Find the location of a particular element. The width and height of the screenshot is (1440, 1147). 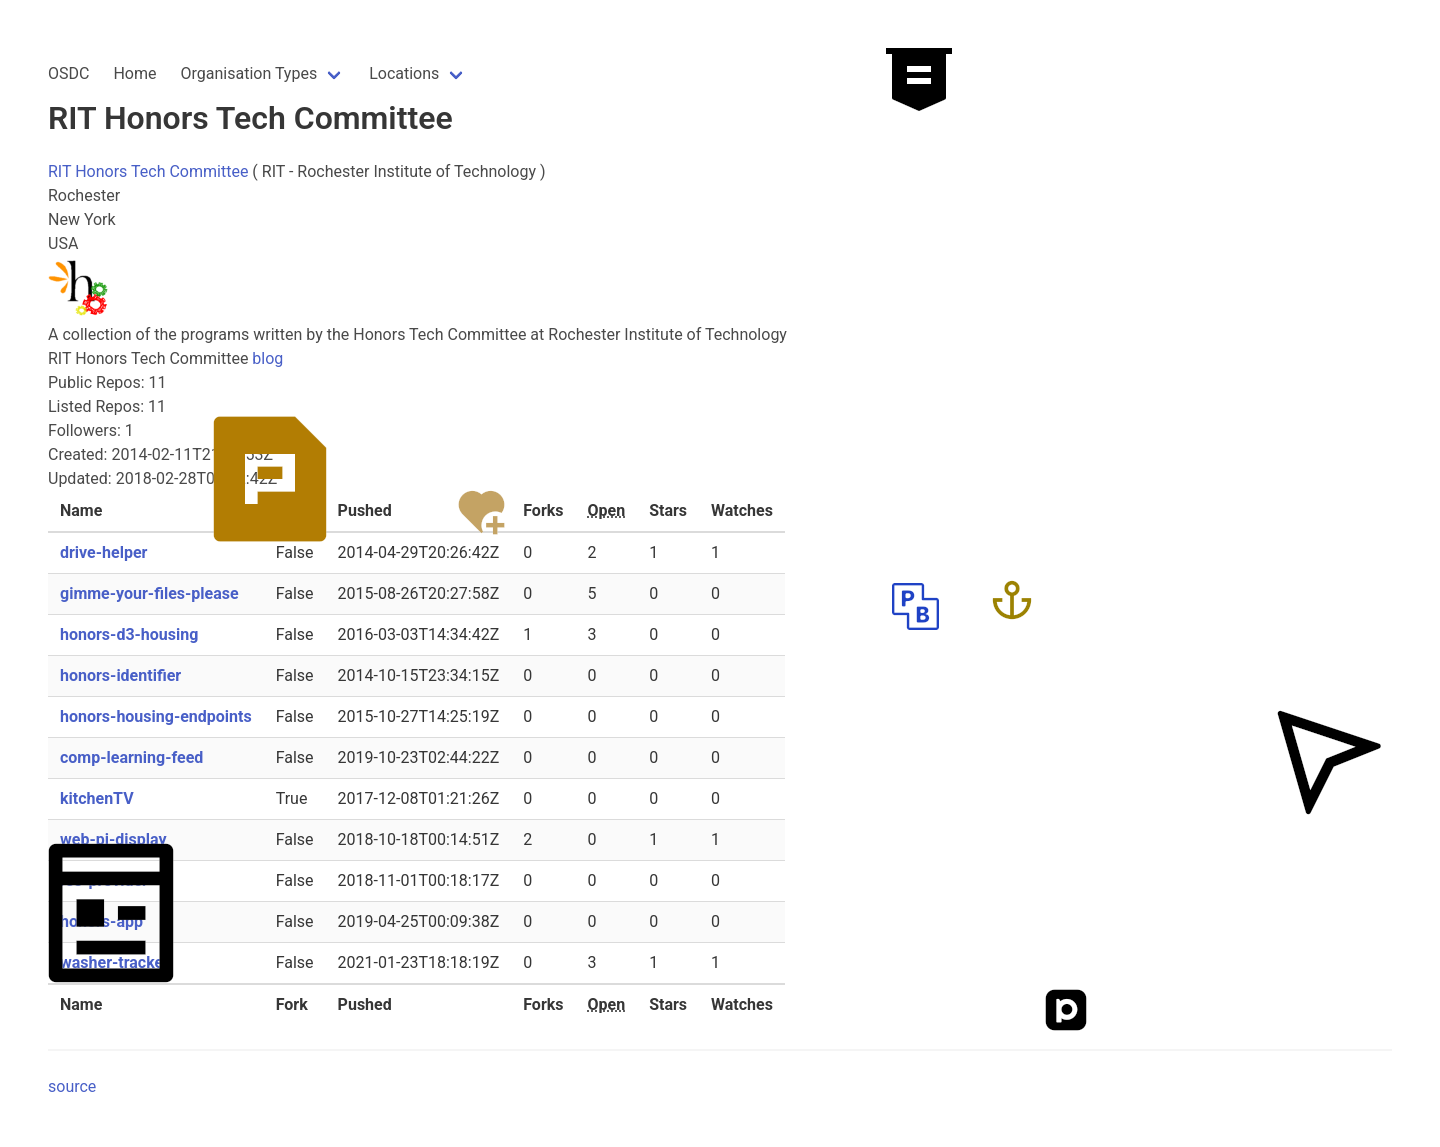

open pages document is located at coordinates (111, 913).